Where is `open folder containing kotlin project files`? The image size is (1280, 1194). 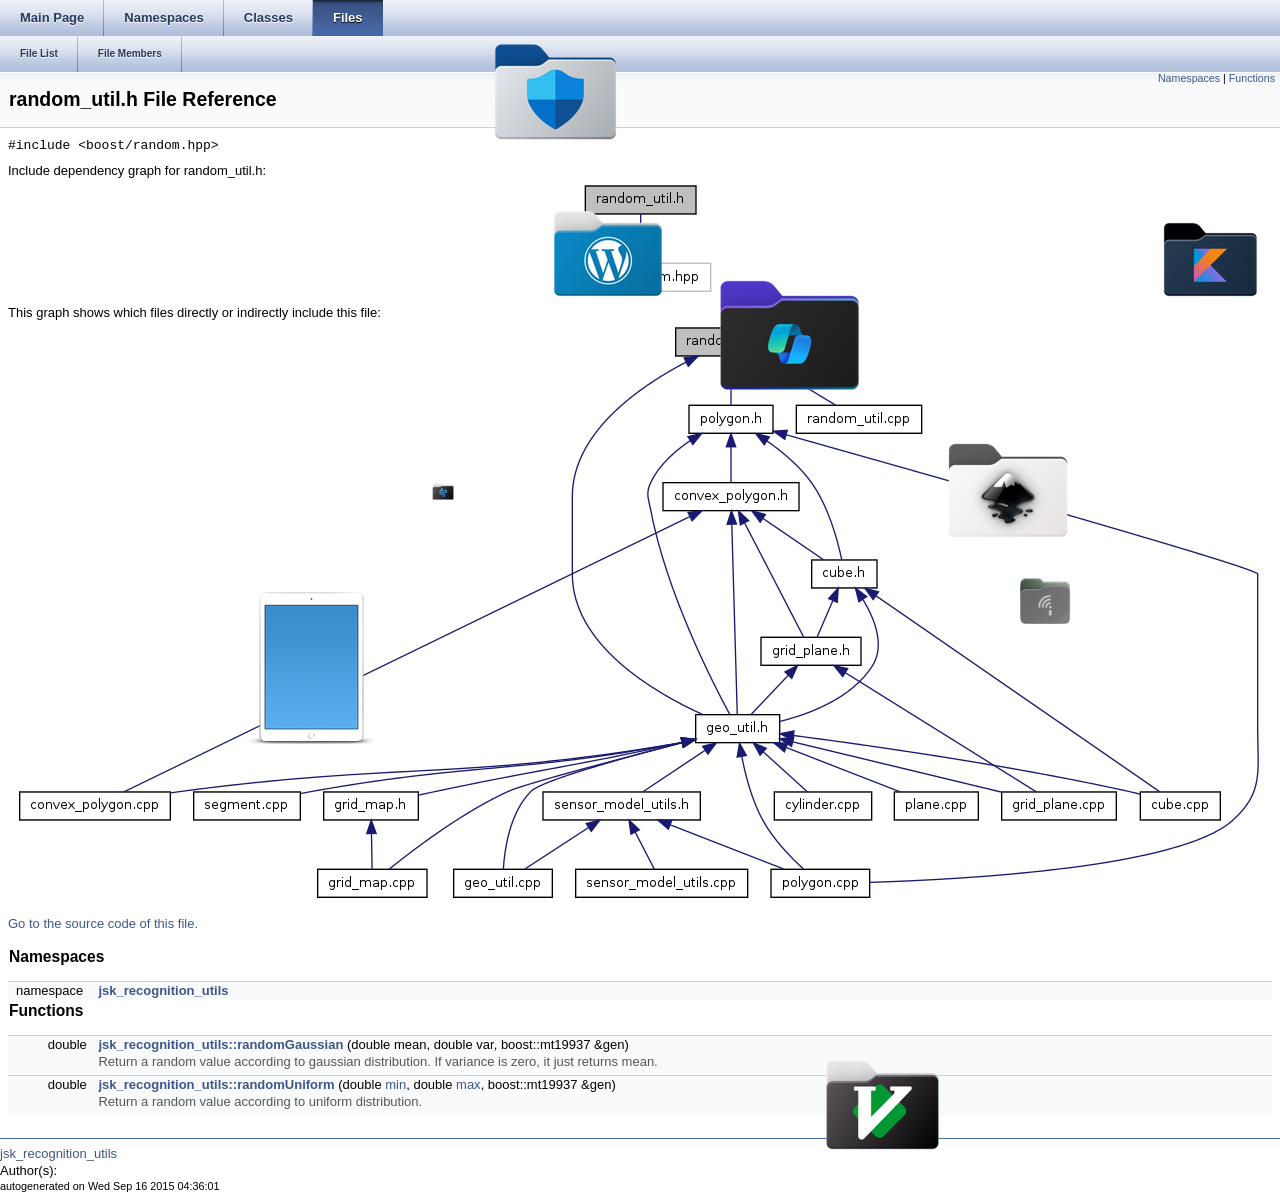
open folder containing kotlin project files is located at coordinates (1210, 262).